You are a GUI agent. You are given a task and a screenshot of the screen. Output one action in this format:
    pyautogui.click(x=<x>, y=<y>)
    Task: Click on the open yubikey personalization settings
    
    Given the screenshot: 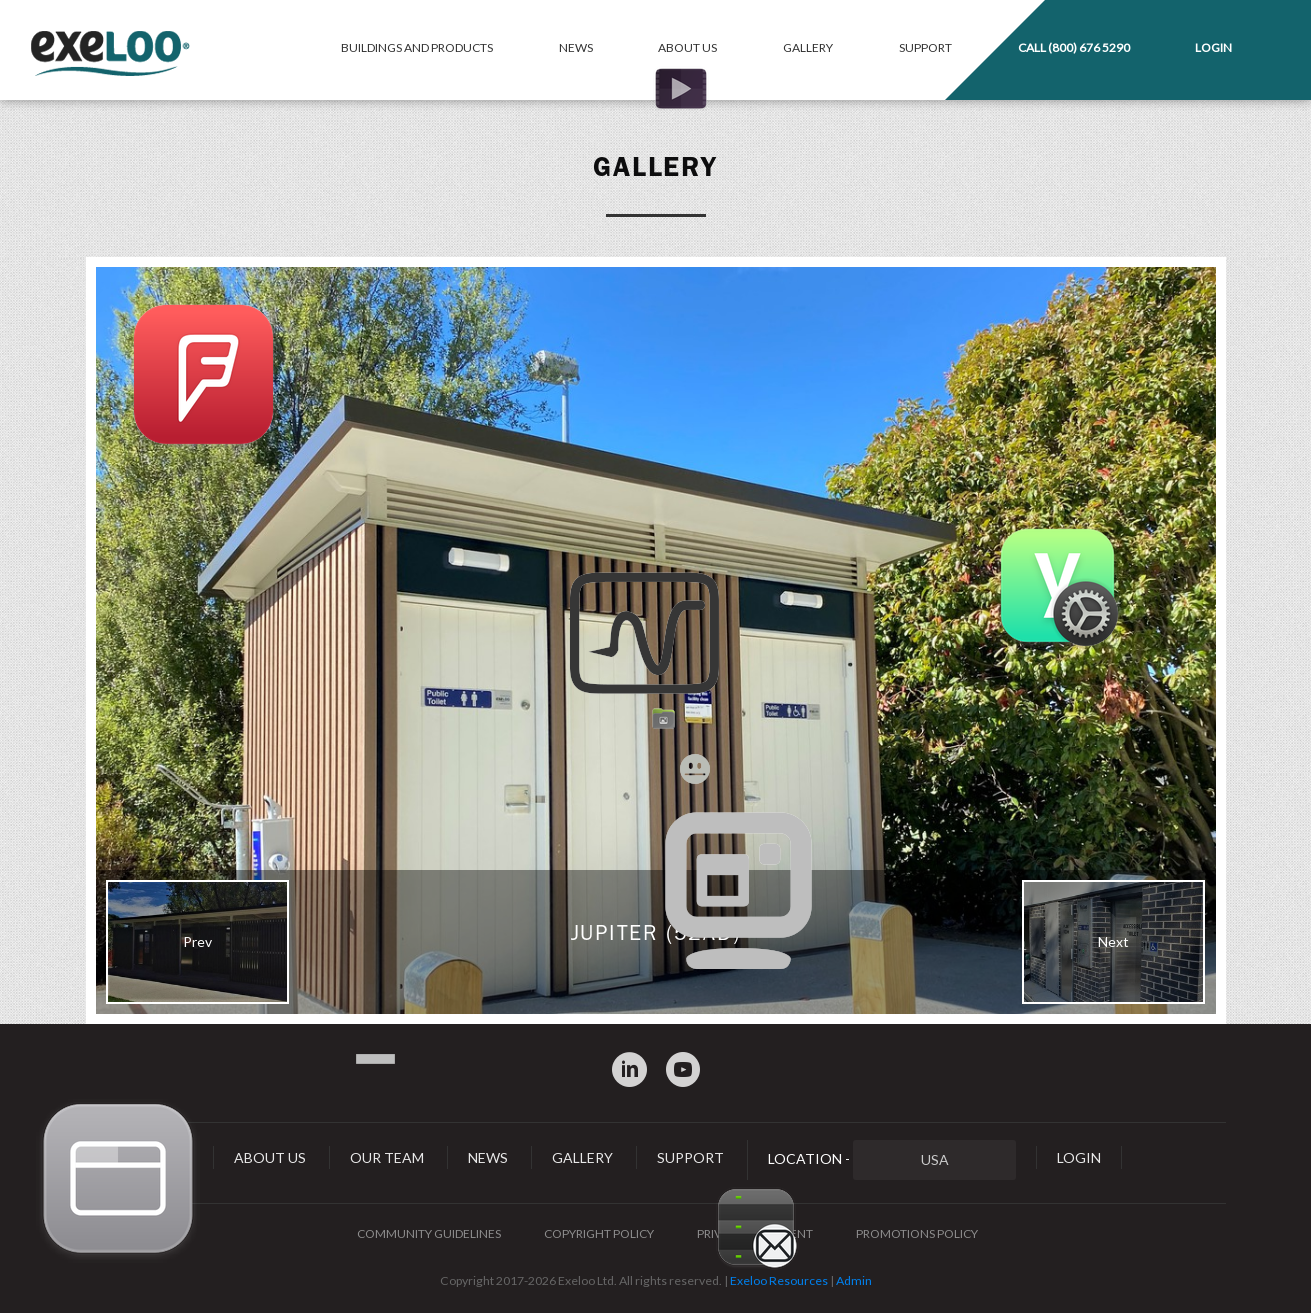 What is the action you would take?
    pyautogui.click(x=1057, y=585)
    